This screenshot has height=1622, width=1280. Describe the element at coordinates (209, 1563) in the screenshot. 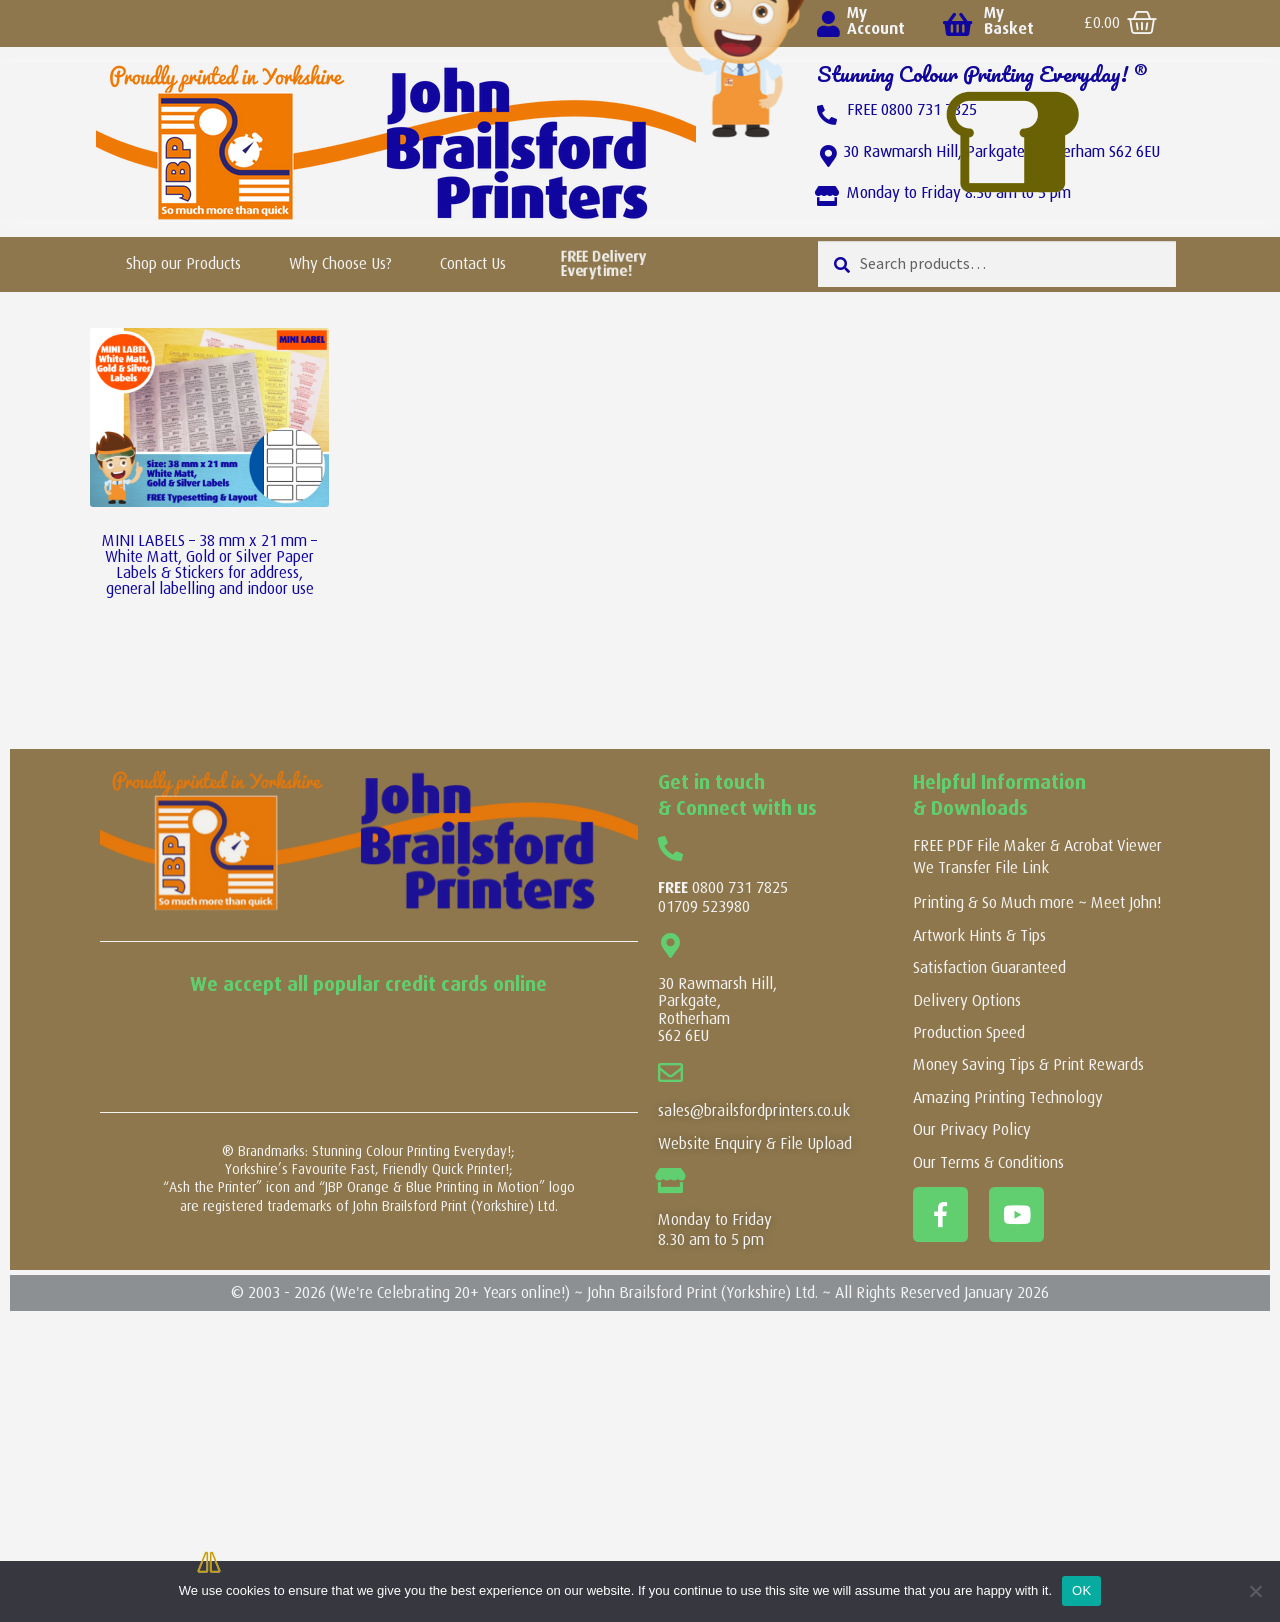

I see `flip image horizontally` at that location.